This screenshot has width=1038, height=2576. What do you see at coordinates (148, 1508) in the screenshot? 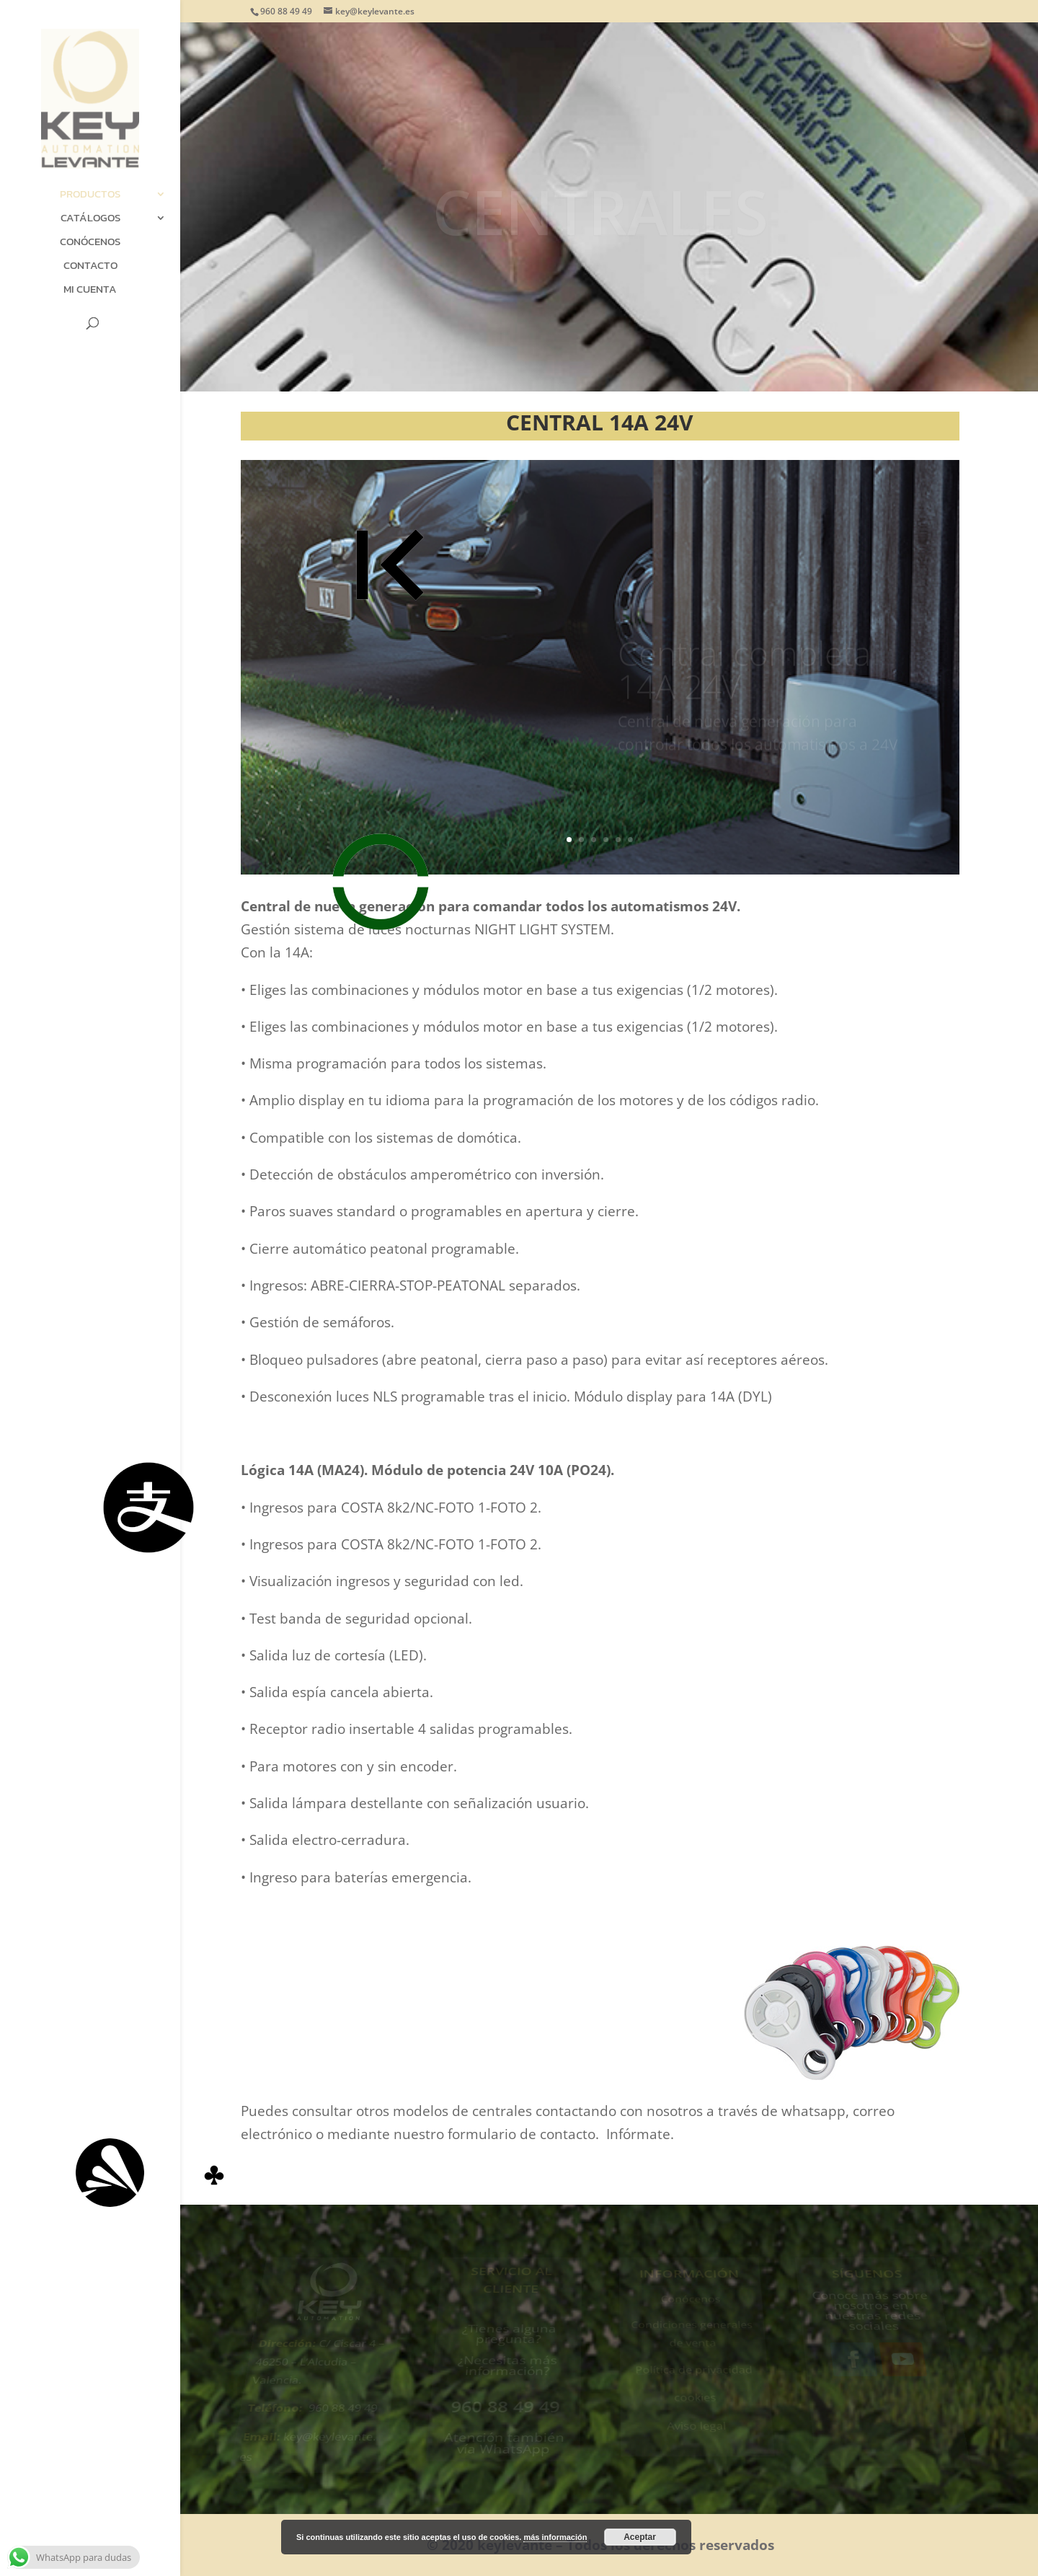
I see `pay with alipay` at bounding box center [148, 1508].